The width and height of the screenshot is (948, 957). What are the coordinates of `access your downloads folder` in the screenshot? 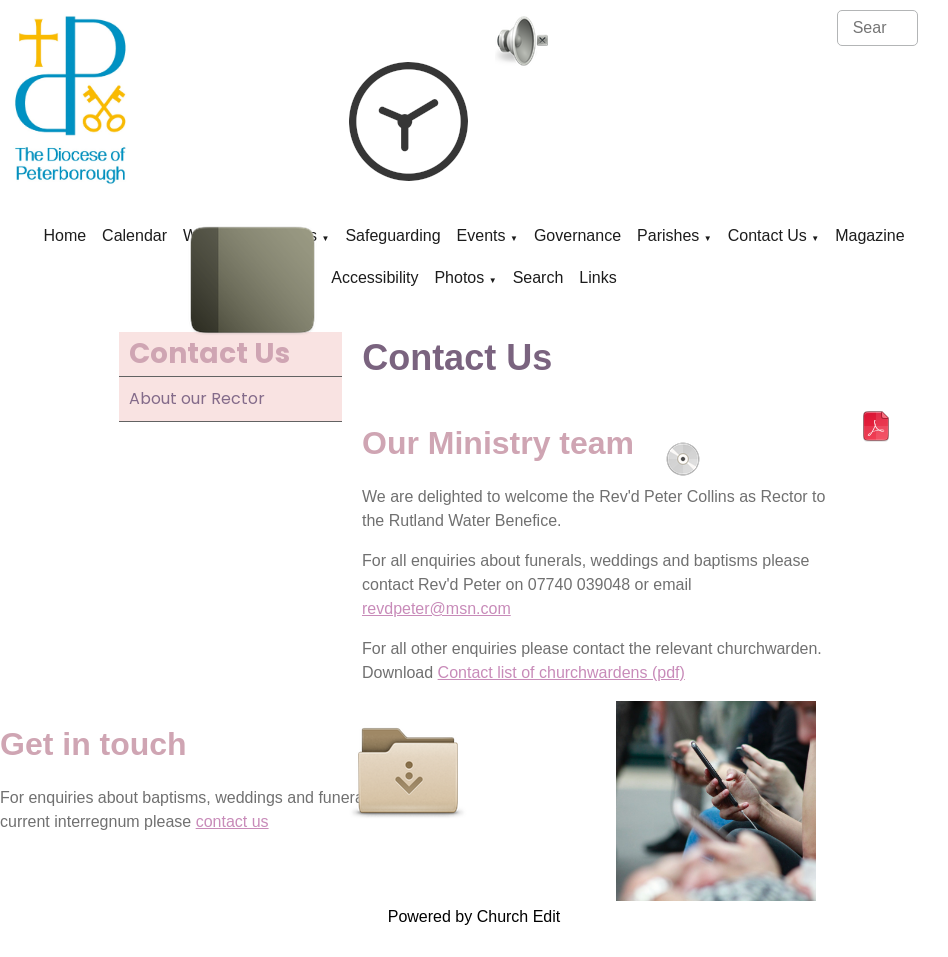 It's located at (408, 776).